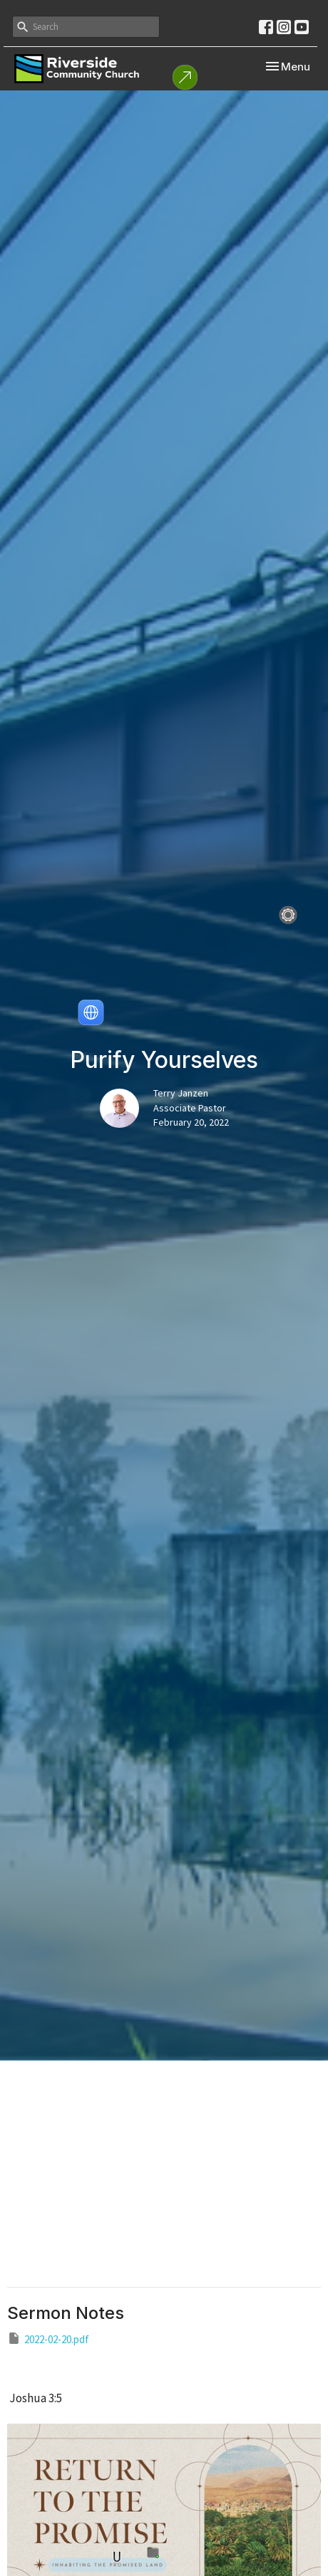  What do you see at coordinates (91, 1012) in the screenshot?
I see `open BitTorrent app settings` at bounding box center [91, 1012].